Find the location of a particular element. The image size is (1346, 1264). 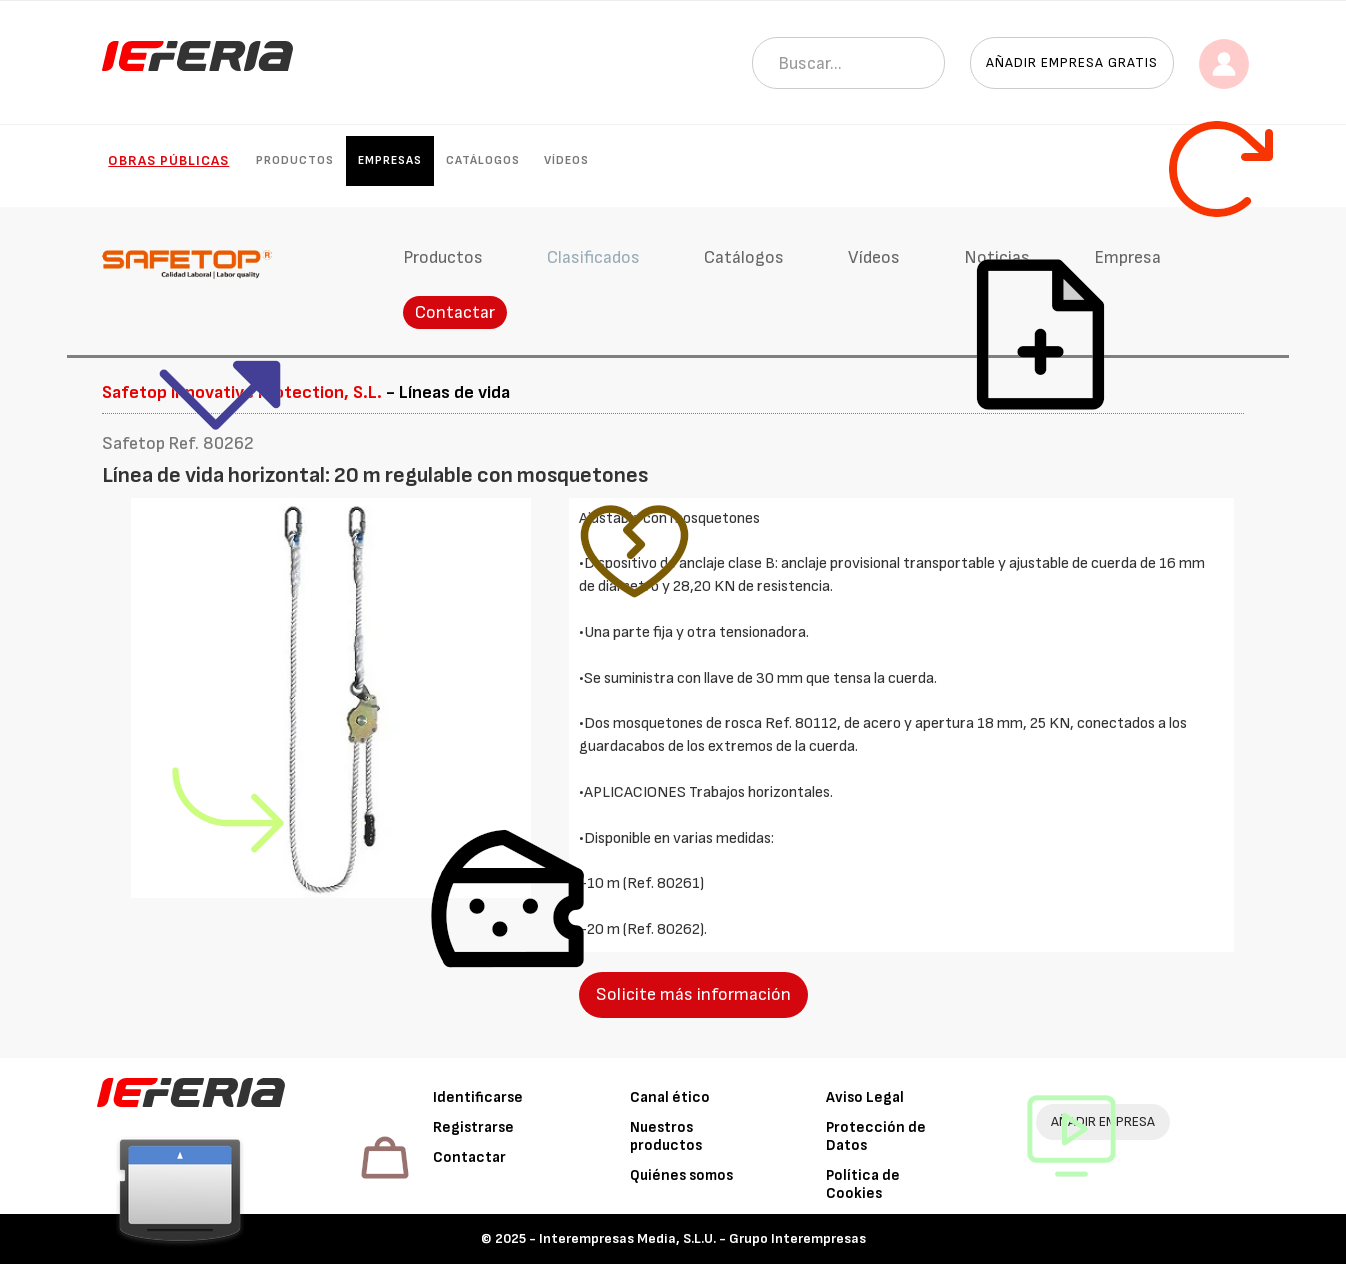

access your shopping bag is located at coordinates (385, 1160).